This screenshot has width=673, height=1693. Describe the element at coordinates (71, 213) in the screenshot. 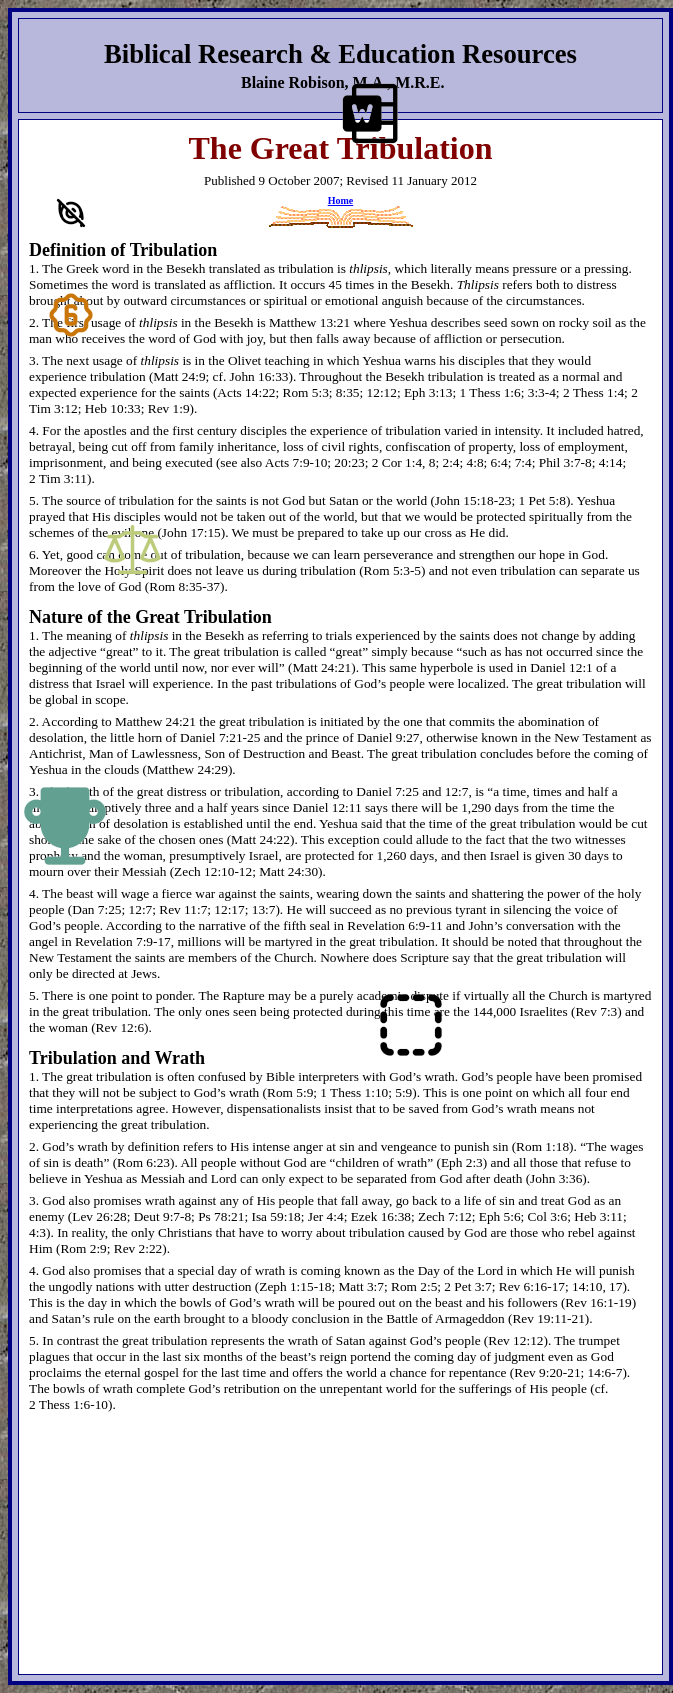

I see `disable storm alerts` at that location.